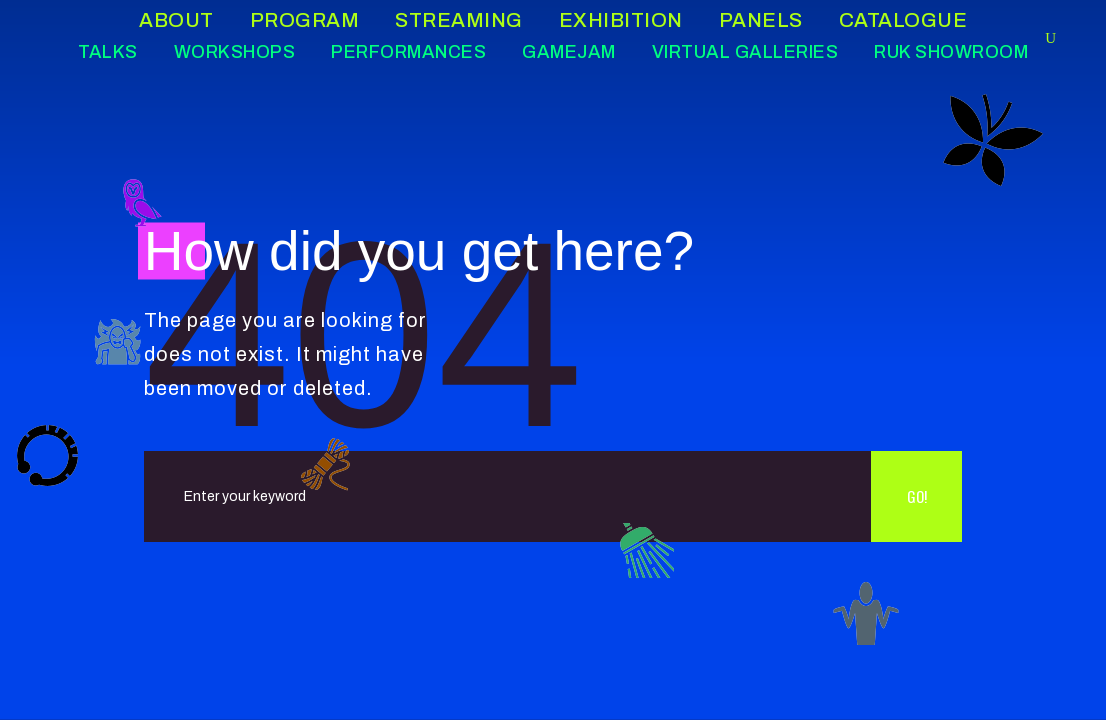 The width and height of the screenshot is (1106, 720). Describe the element at coordinates (646, 550) in the screenshot. I see `indicates bathroom or shower facilities available` at that location.